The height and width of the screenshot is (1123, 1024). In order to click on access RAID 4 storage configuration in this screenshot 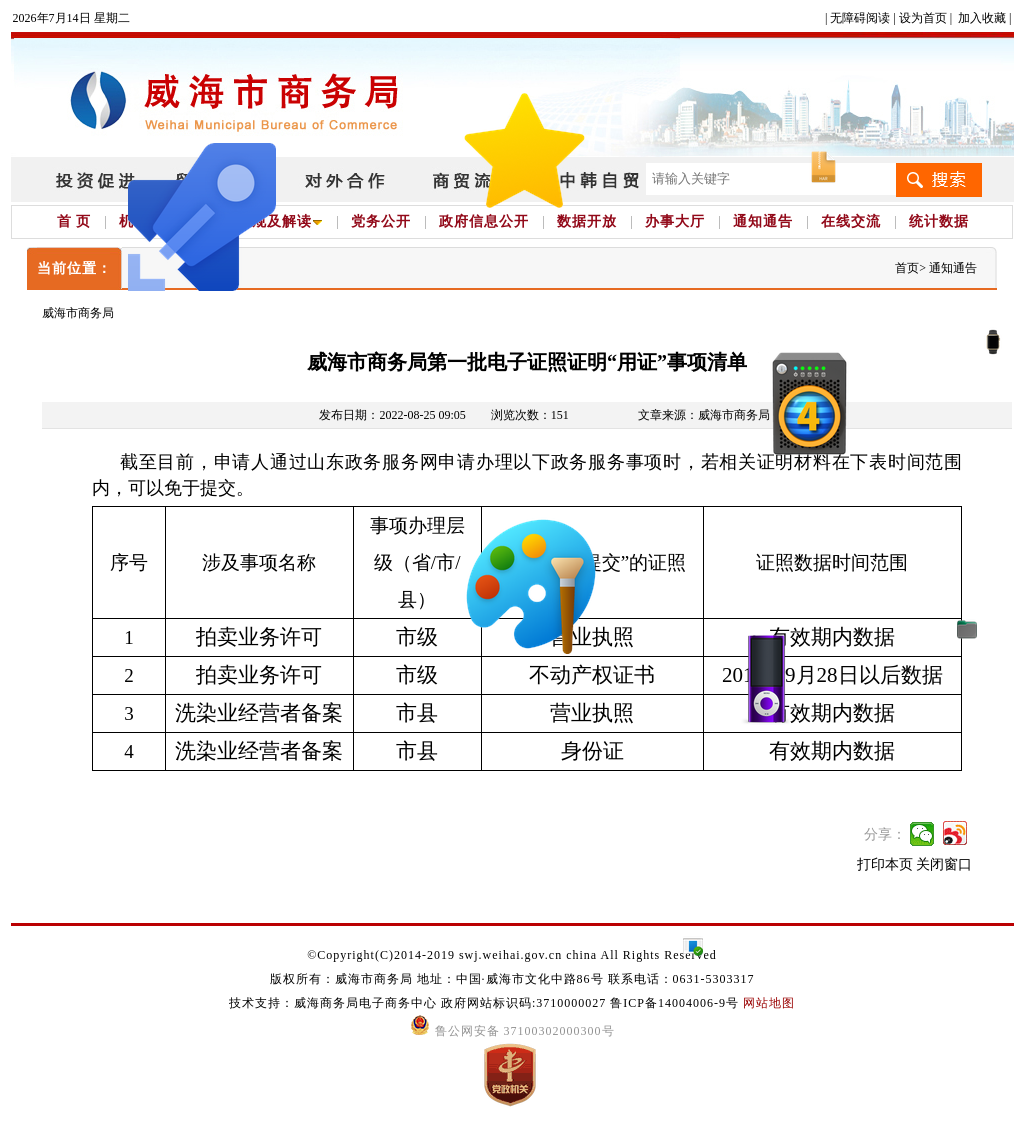, I will do `click(809, 403)`.